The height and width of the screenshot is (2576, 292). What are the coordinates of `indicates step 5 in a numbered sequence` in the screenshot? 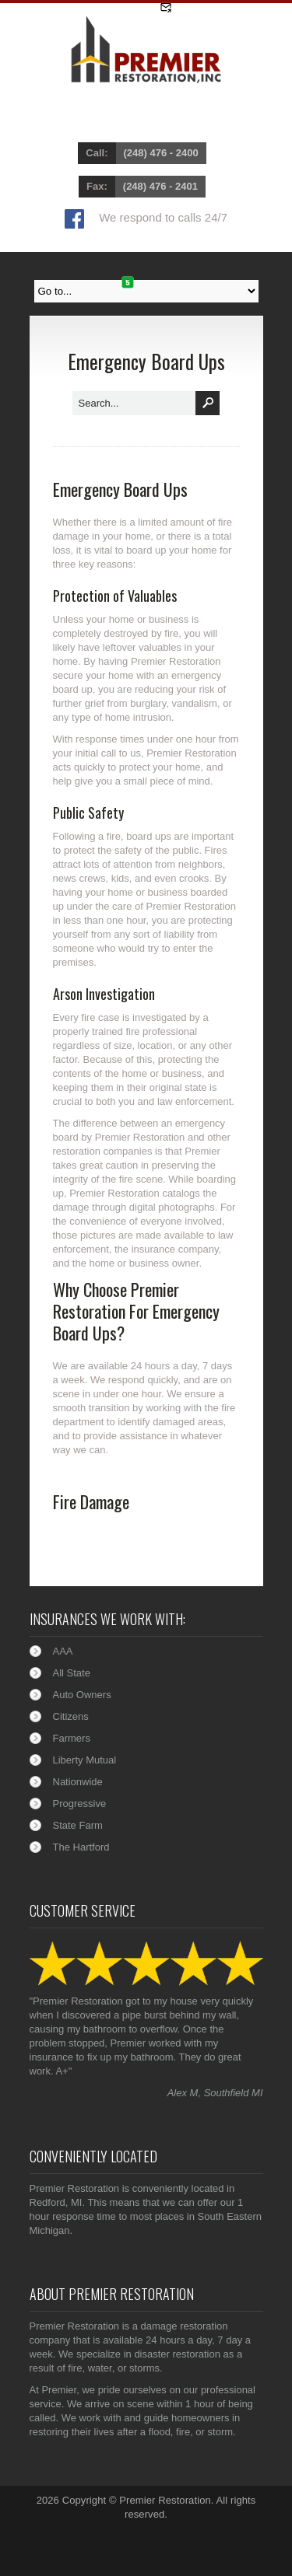 It's located at (128, 282).